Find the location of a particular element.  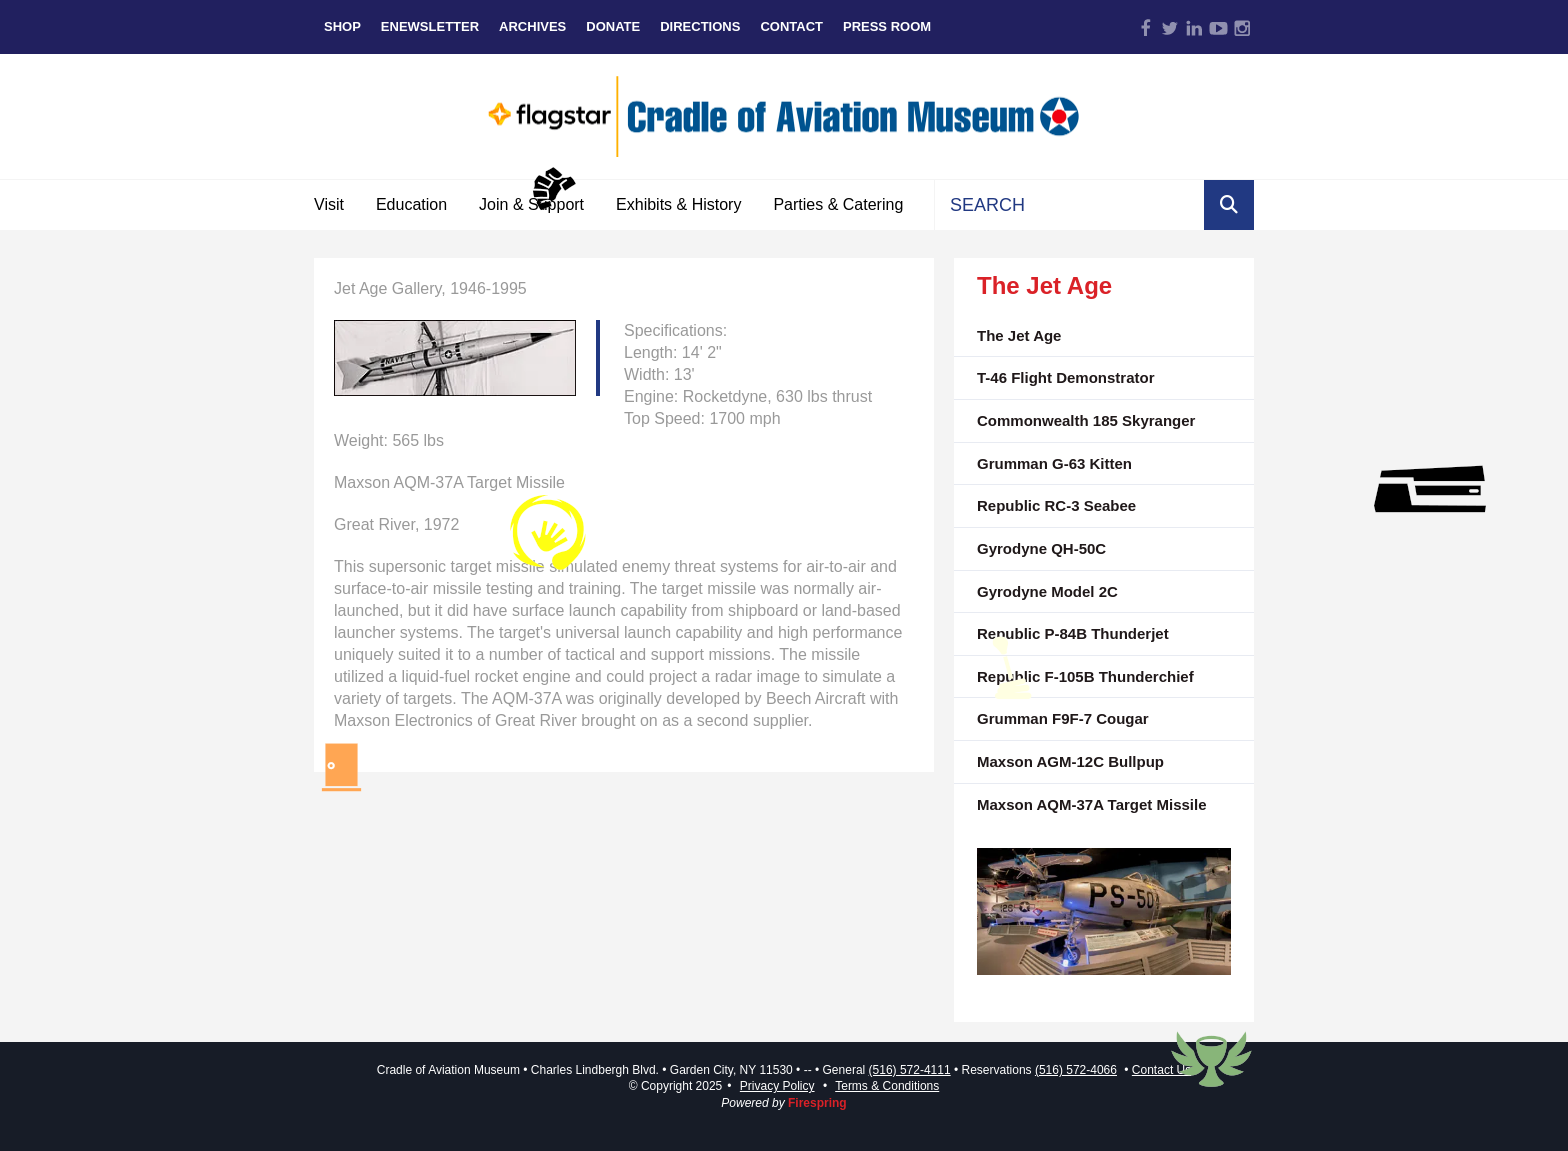

staple documents together is located at coordinates (1430, 480).